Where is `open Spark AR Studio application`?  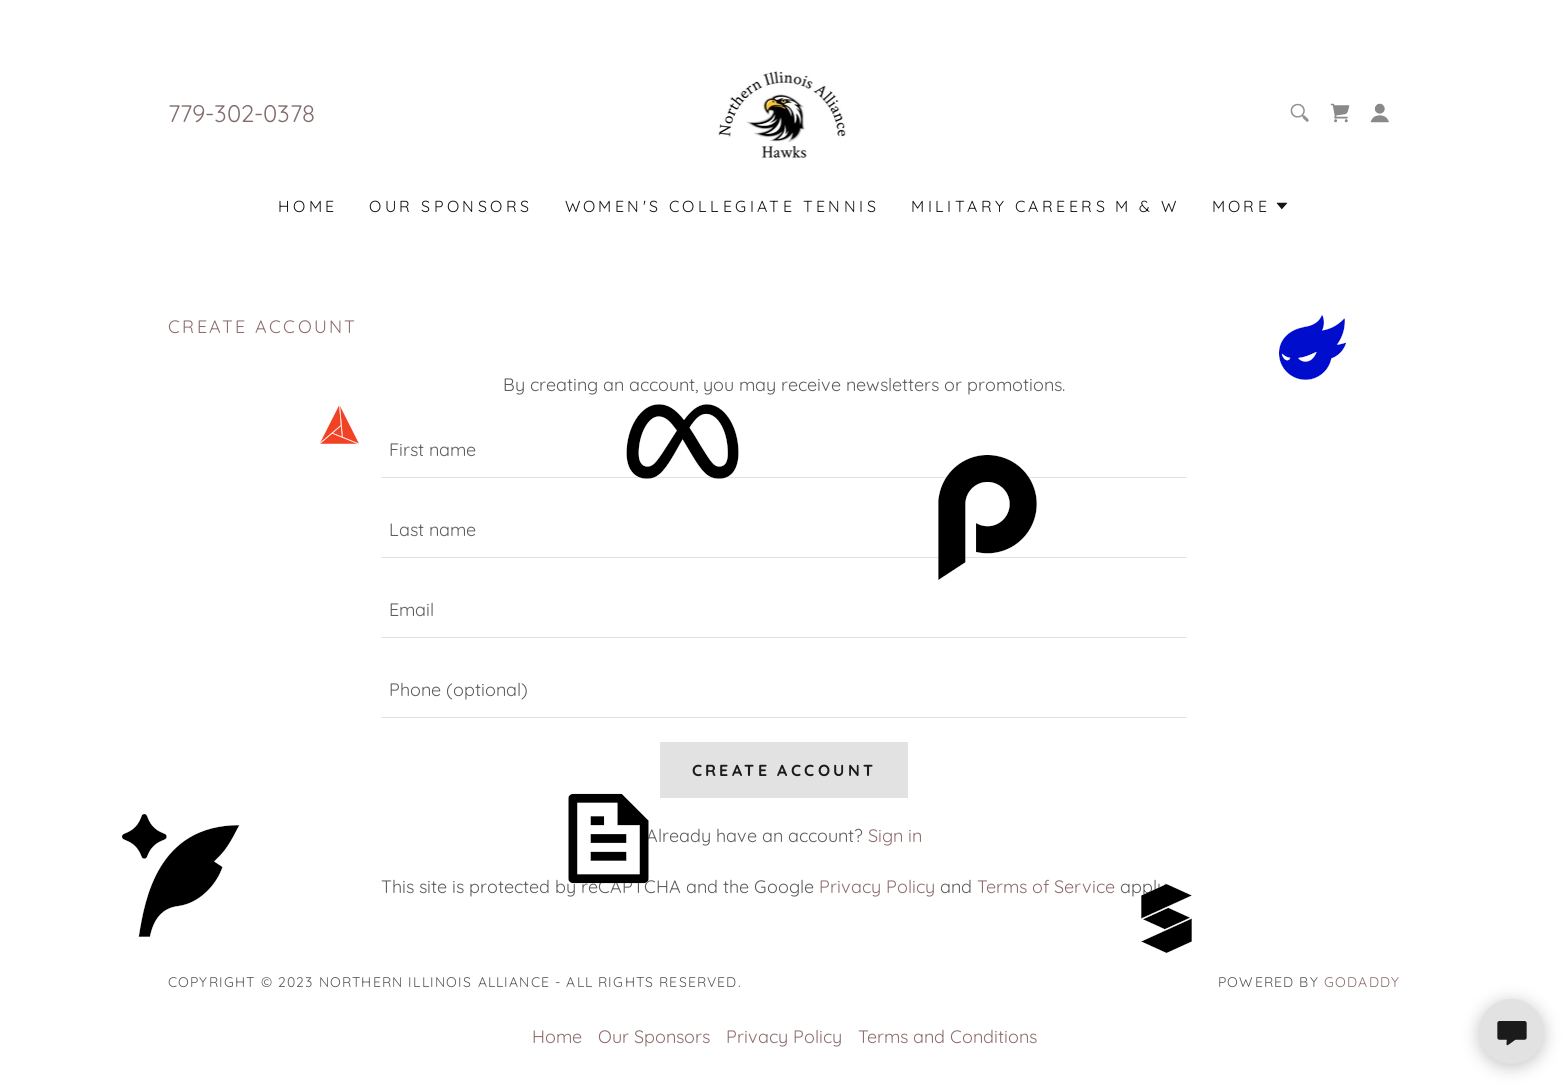
open Spark AR Studio application is located at coordinates (1166, 918).